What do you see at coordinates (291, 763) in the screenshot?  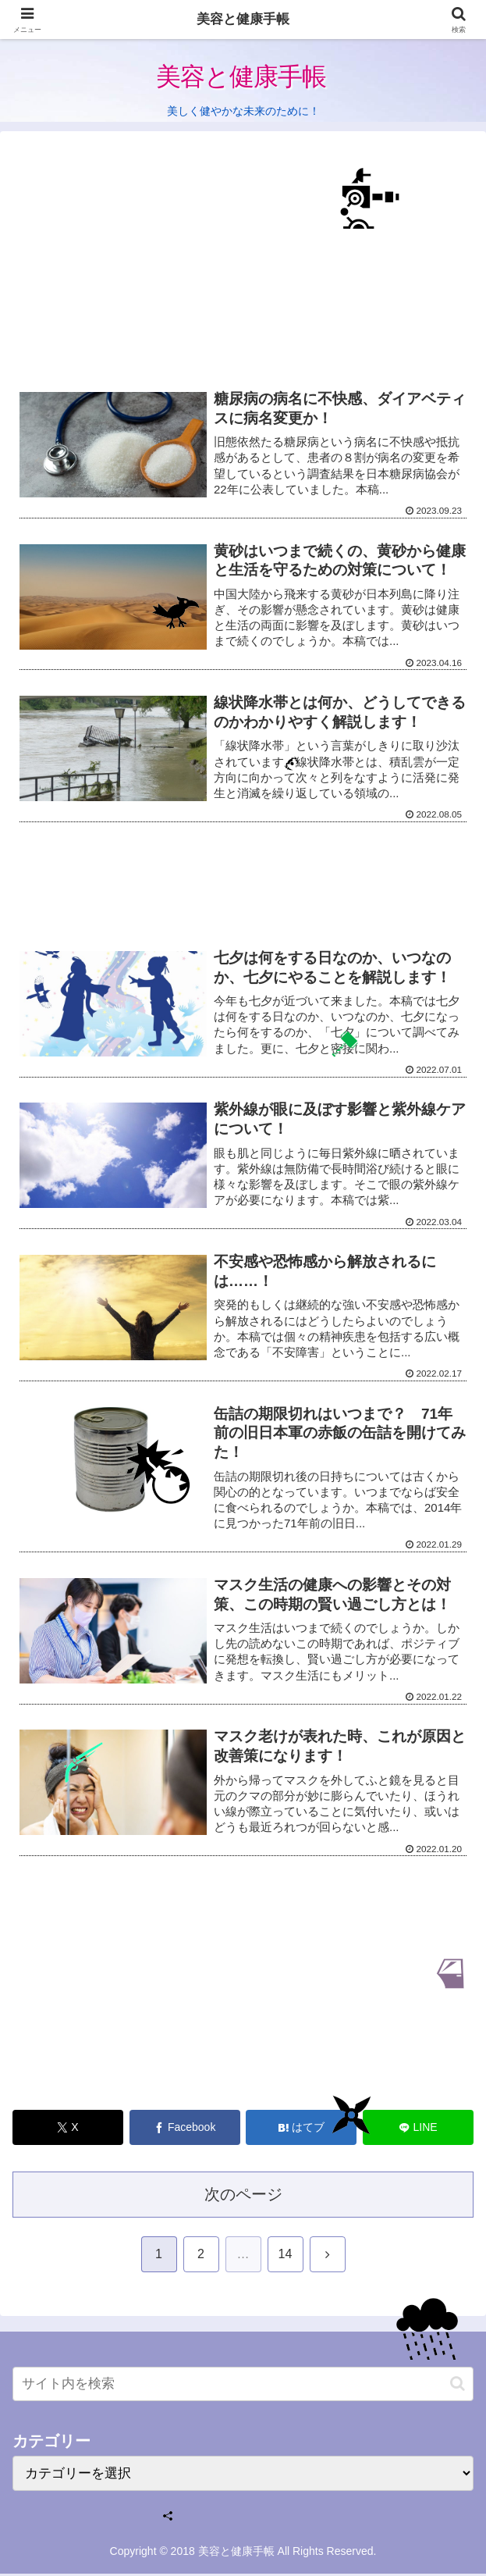 I see `select rogue character class` at bounding box center [291, 763].